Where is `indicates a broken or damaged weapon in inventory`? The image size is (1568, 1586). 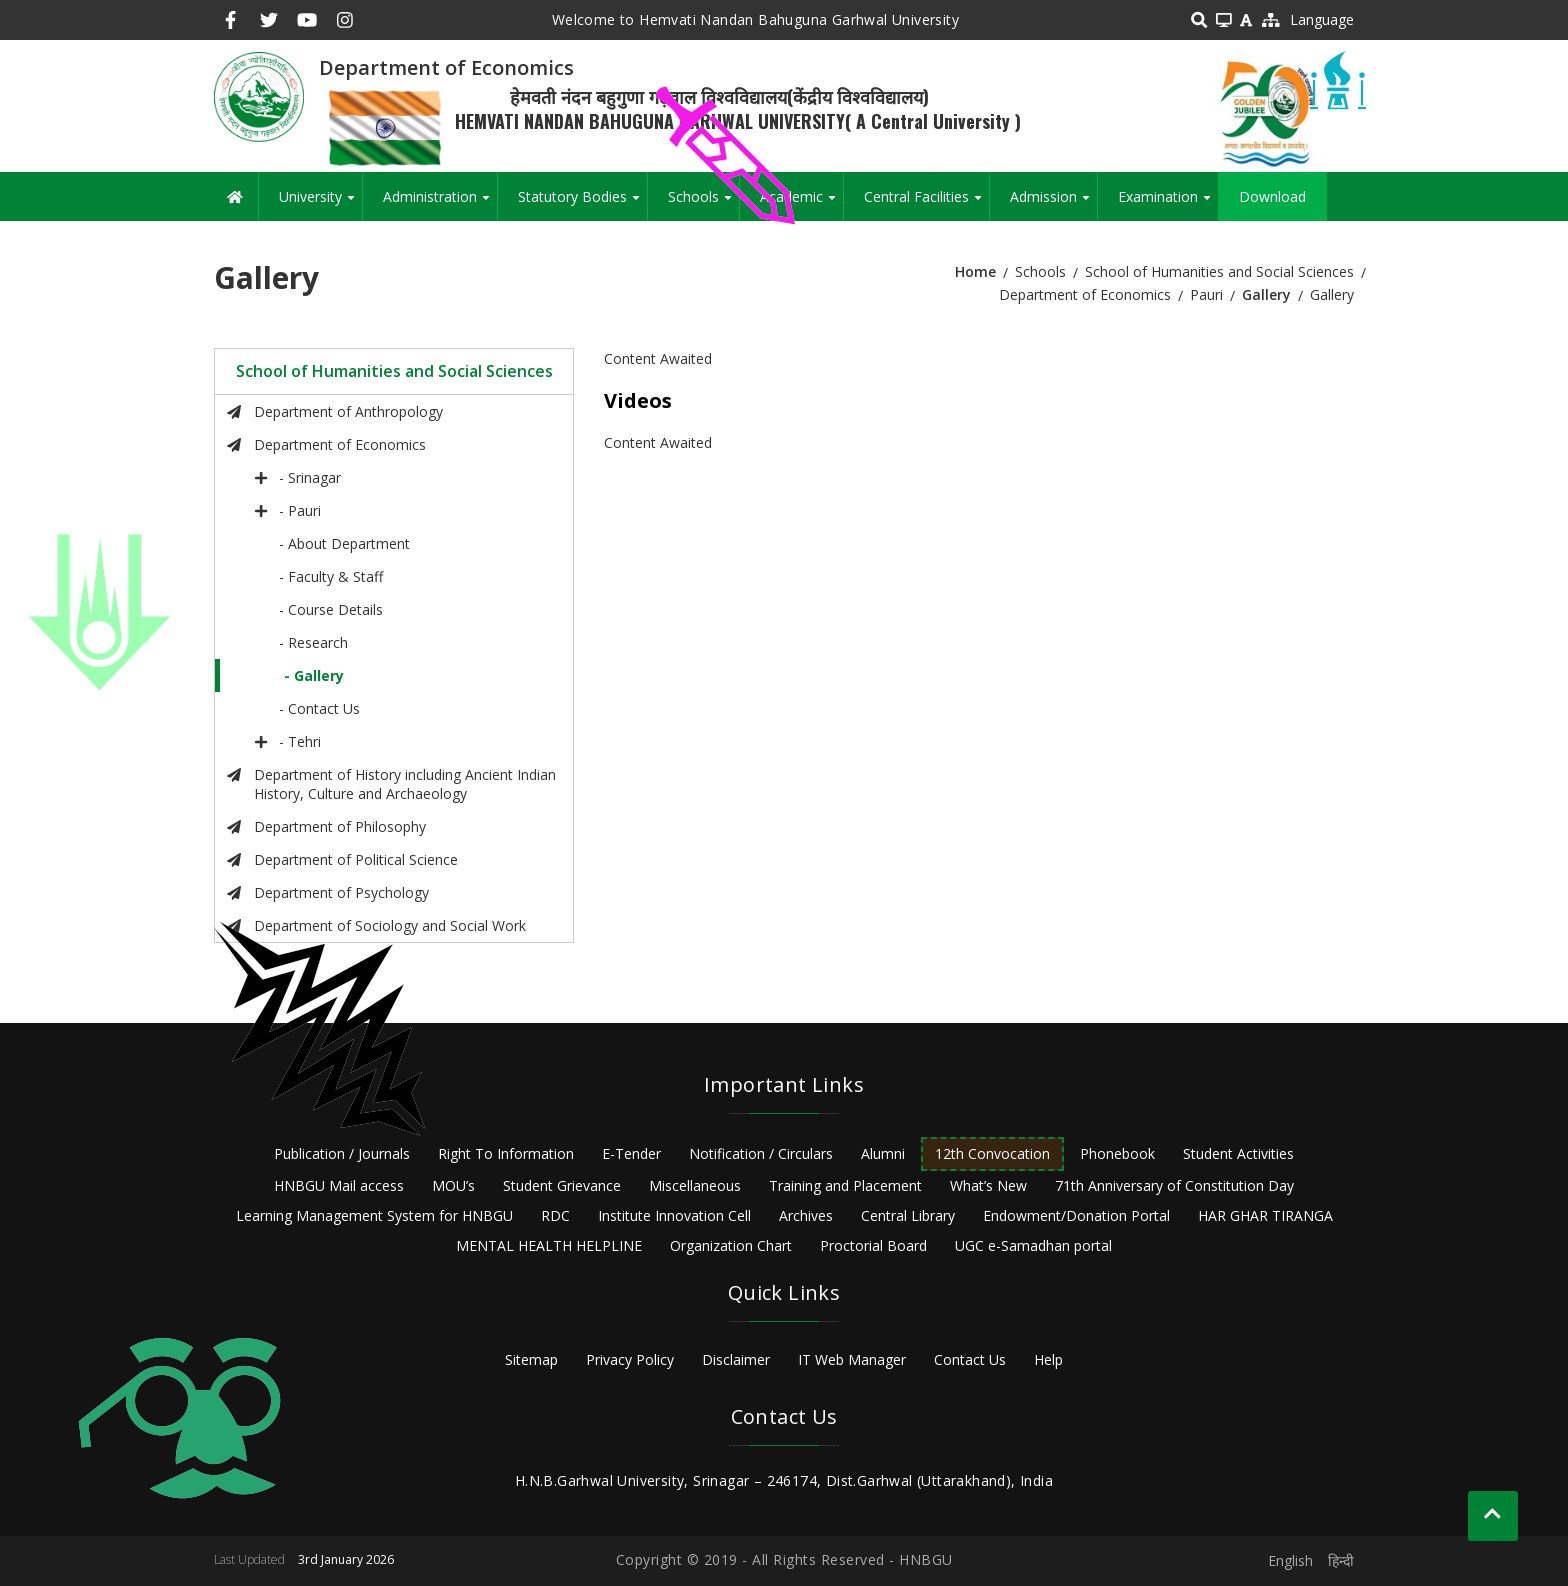
indicates a broken or damaged weapon in inventory is located at coordinates (725, 156).